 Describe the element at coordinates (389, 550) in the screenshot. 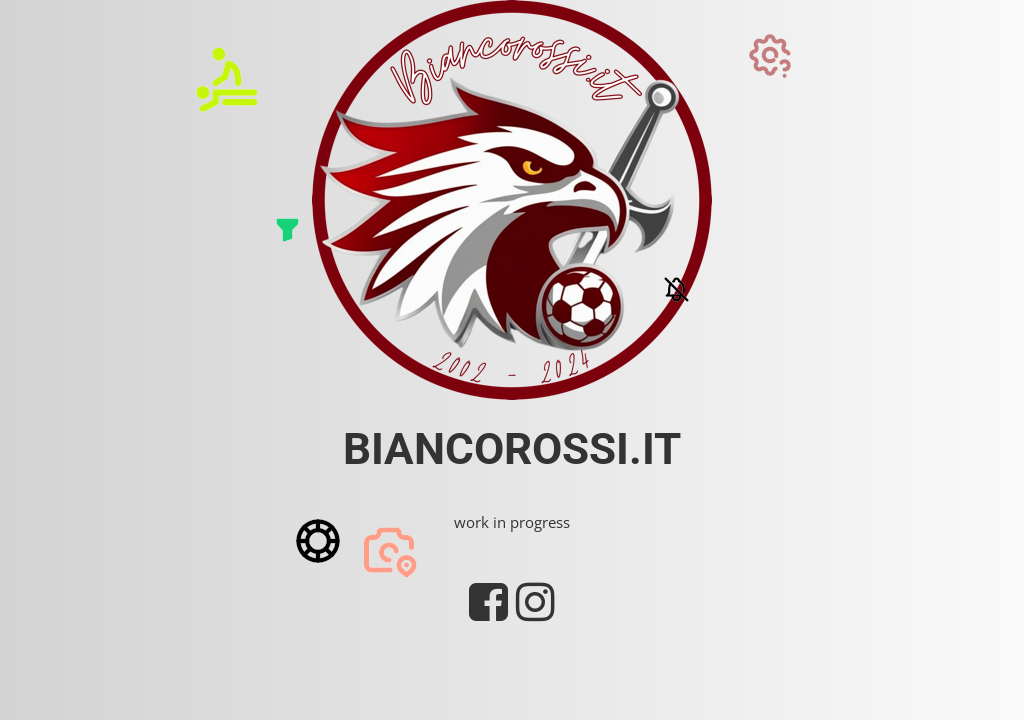

I see `view photos taken at a specific location` at that location.